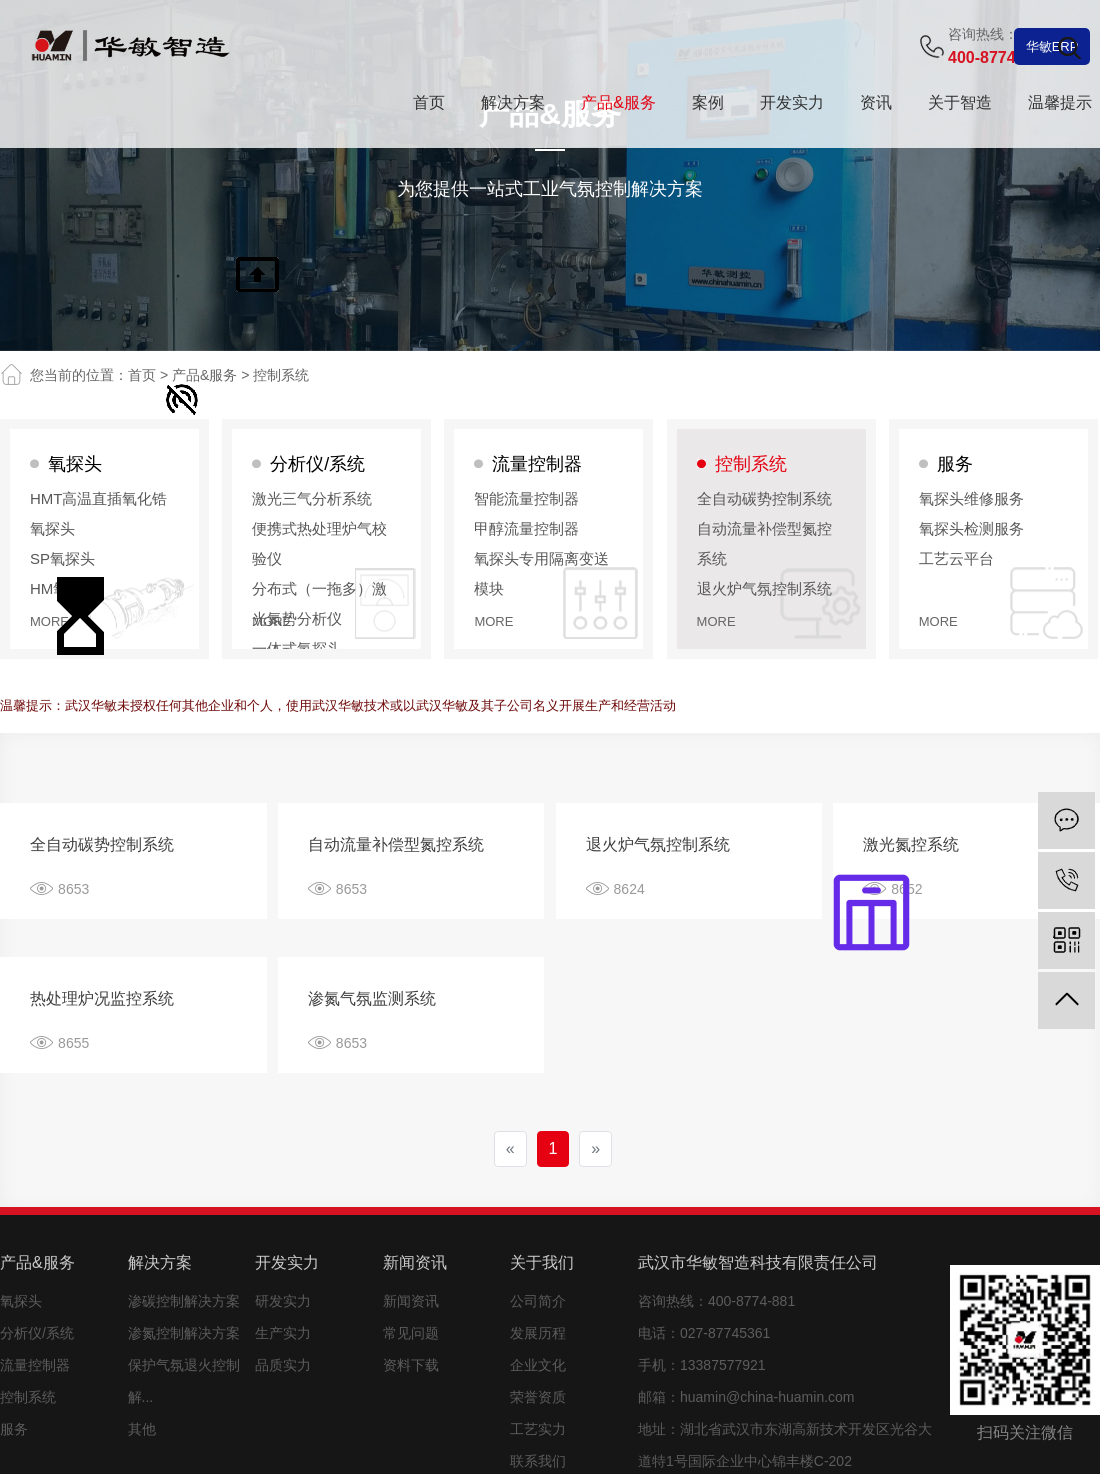 This screenshot has width=1100, height=1474. I want to click on present to all participants, so click(257, 274).